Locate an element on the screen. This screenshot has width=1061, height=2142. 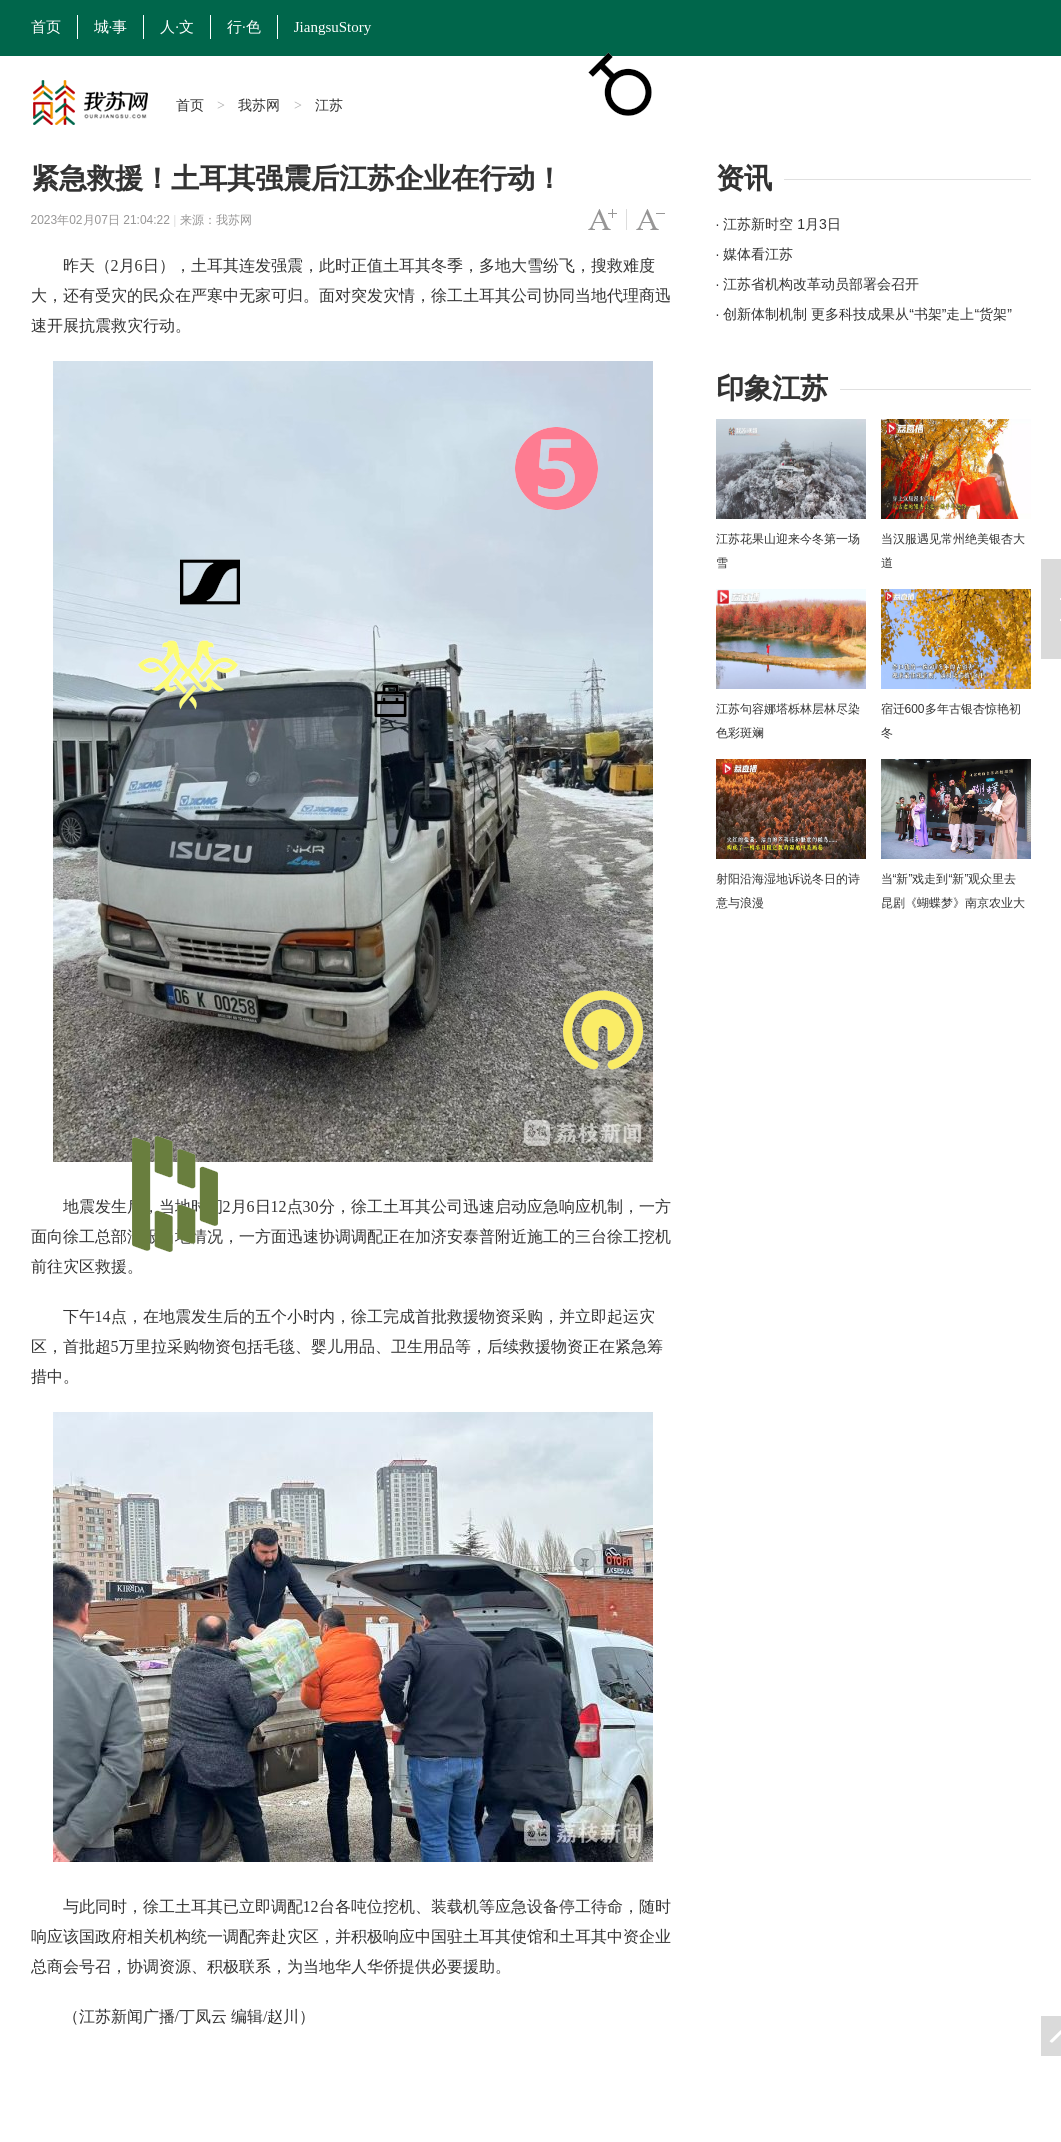
access work or business documents is located at coordinates (390, 702).